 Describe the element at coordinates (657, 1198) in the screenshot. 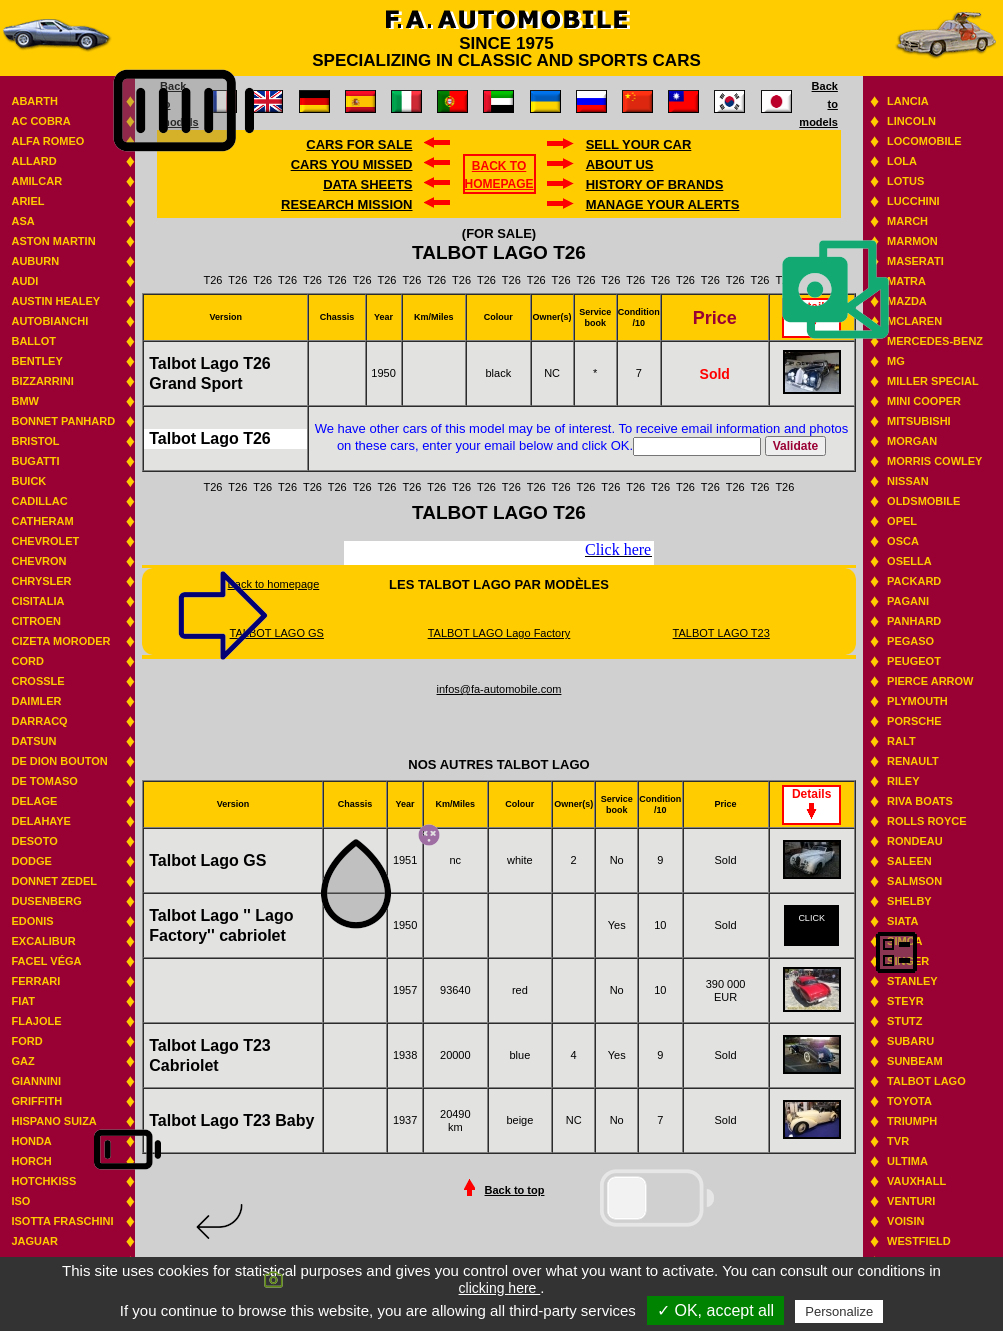

I see `indicates battery level at 40%` at that location.